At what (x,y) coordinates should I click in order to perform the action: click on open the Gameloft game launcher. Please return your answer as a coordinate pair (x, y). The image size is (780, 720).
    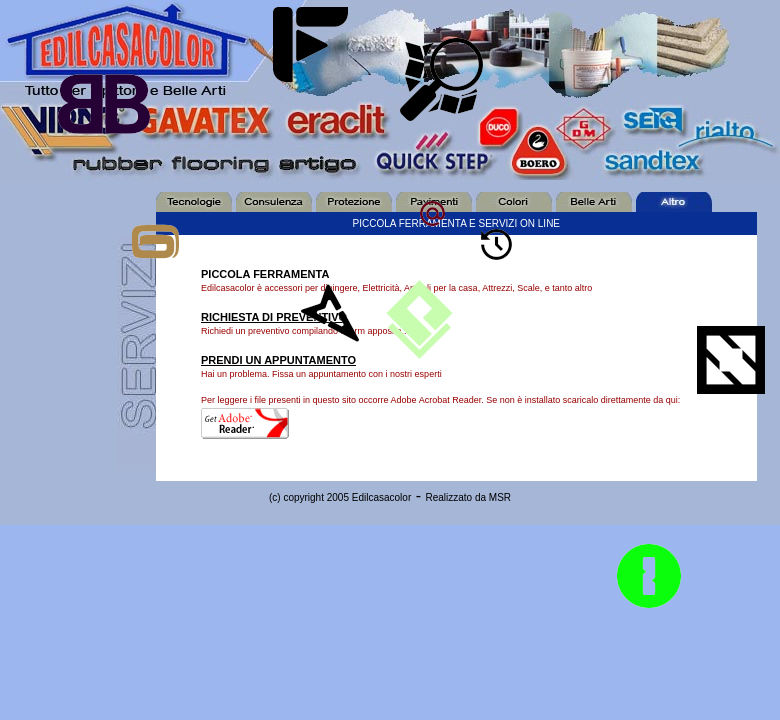
    Looking at the image, I should click on (155, 241).